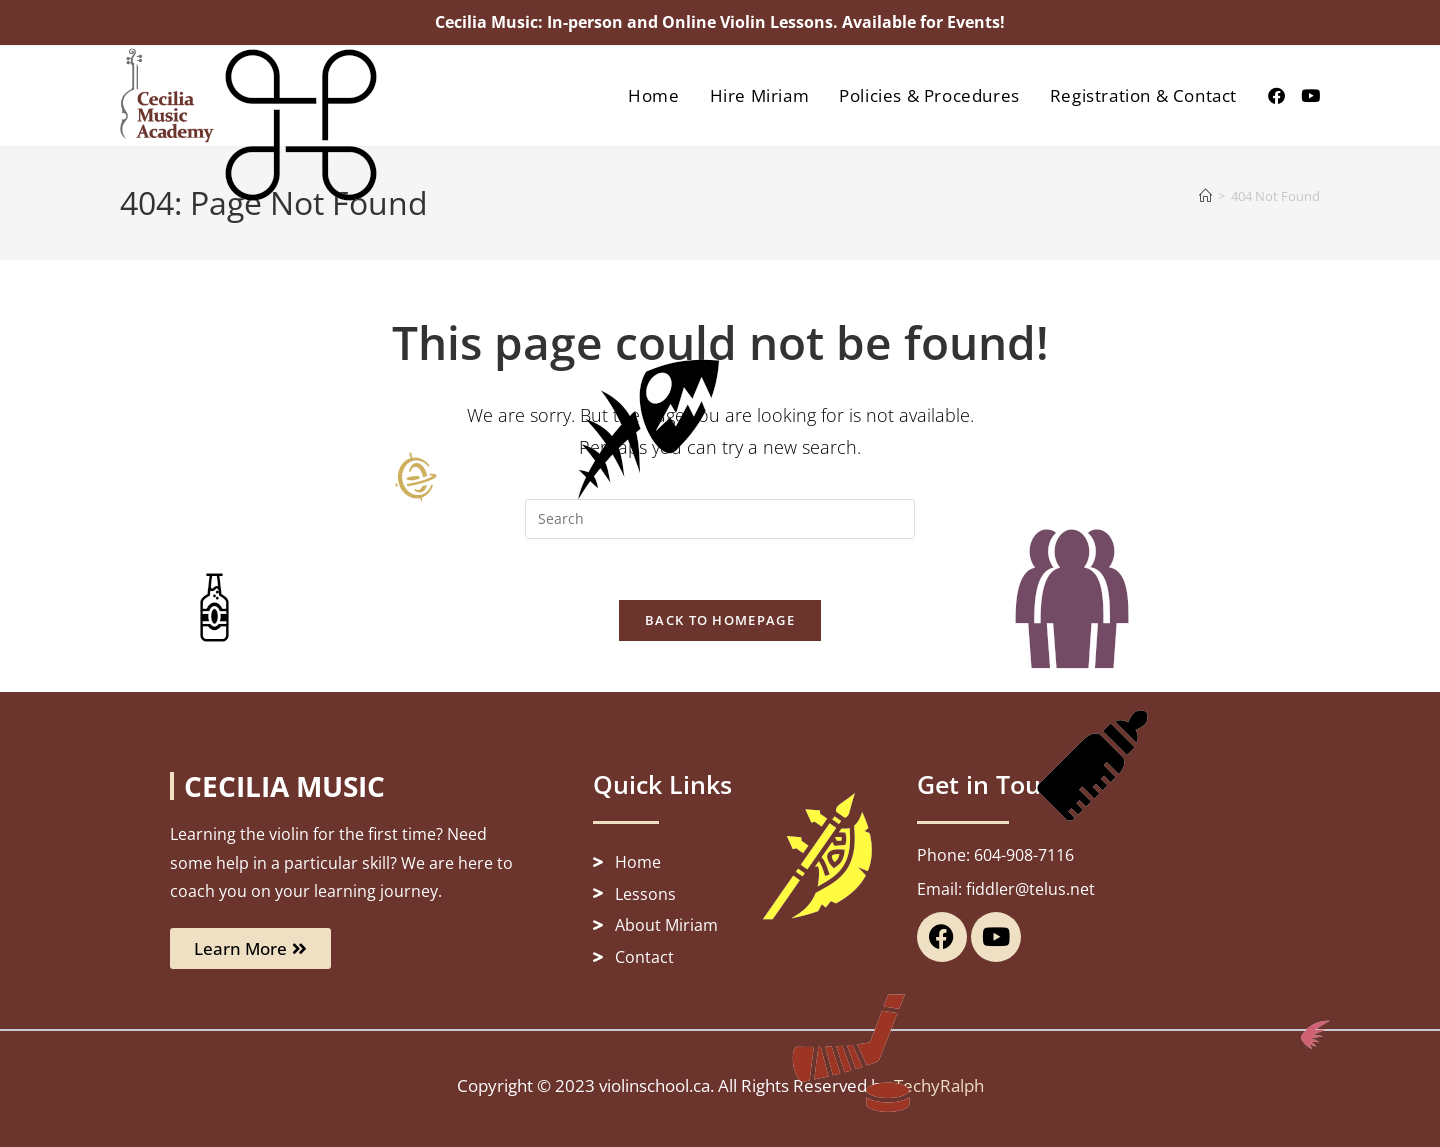 This screenshot has width=1440, height=1147. I want to click on backup or sync your team data, so click(1072, 598).